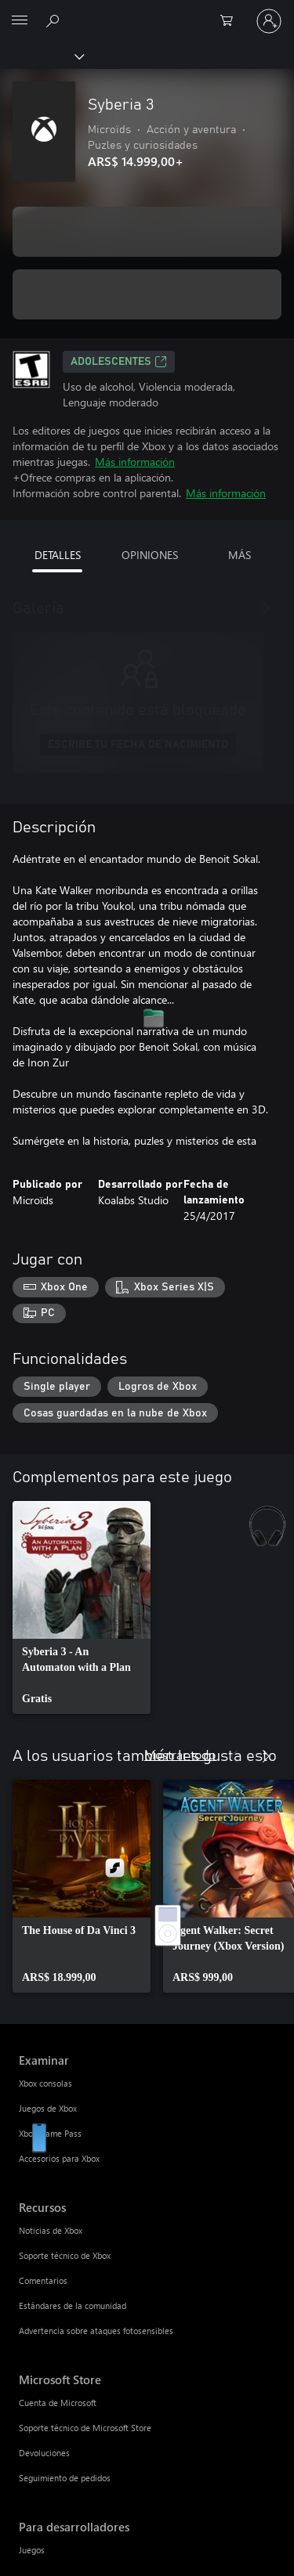 The height and width of the screenshot is (2576, 294). I want to click on drop files here to move them into this folder, so click(154, 1018).